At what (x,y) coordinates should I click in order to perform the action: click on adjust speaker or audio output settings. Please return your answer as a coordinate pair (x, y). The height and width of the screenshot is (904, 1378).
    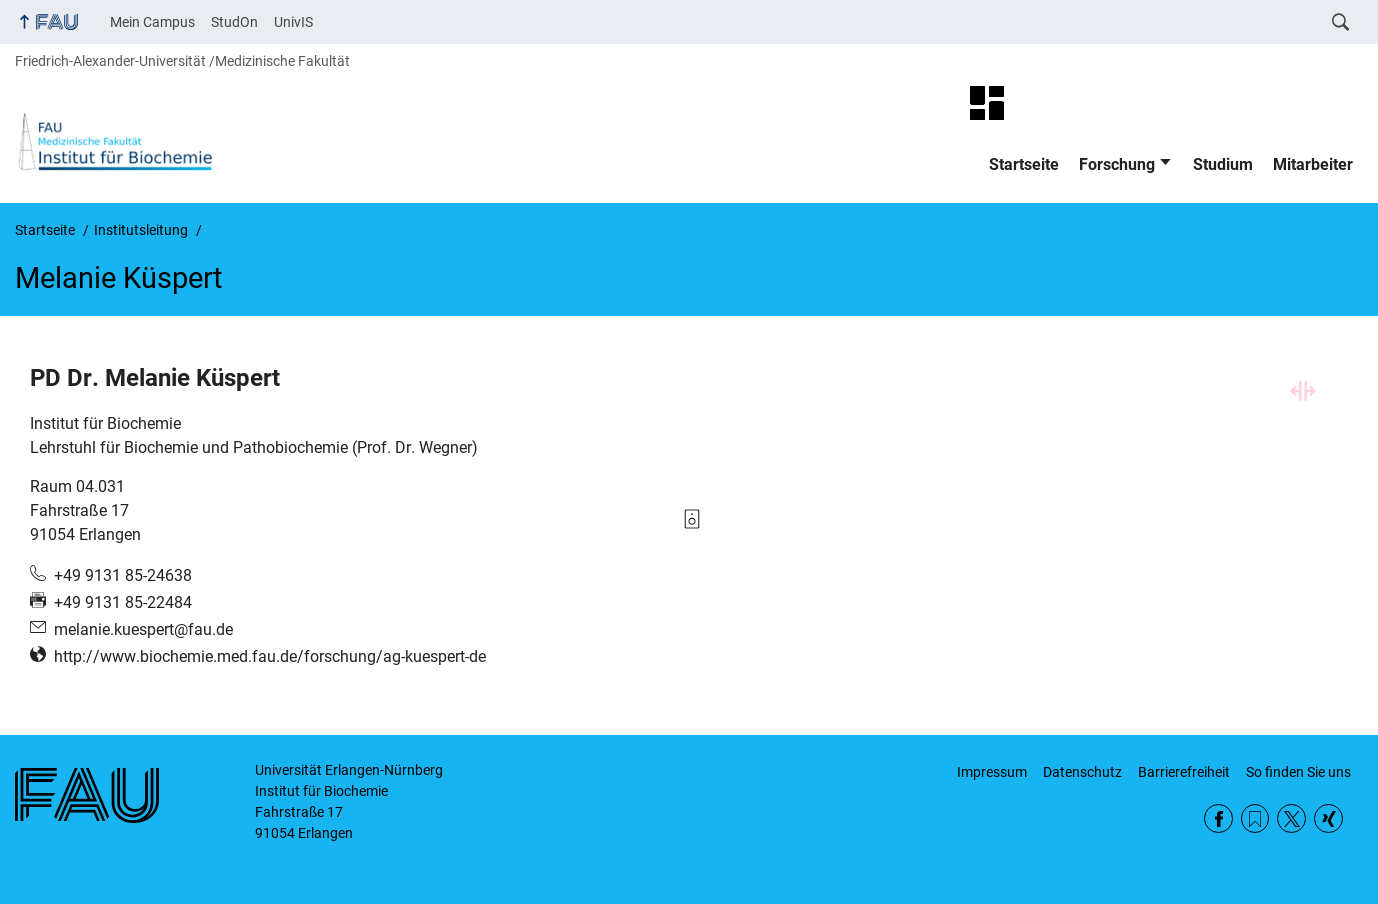
    Looking at the image, I should click on (692, 519).